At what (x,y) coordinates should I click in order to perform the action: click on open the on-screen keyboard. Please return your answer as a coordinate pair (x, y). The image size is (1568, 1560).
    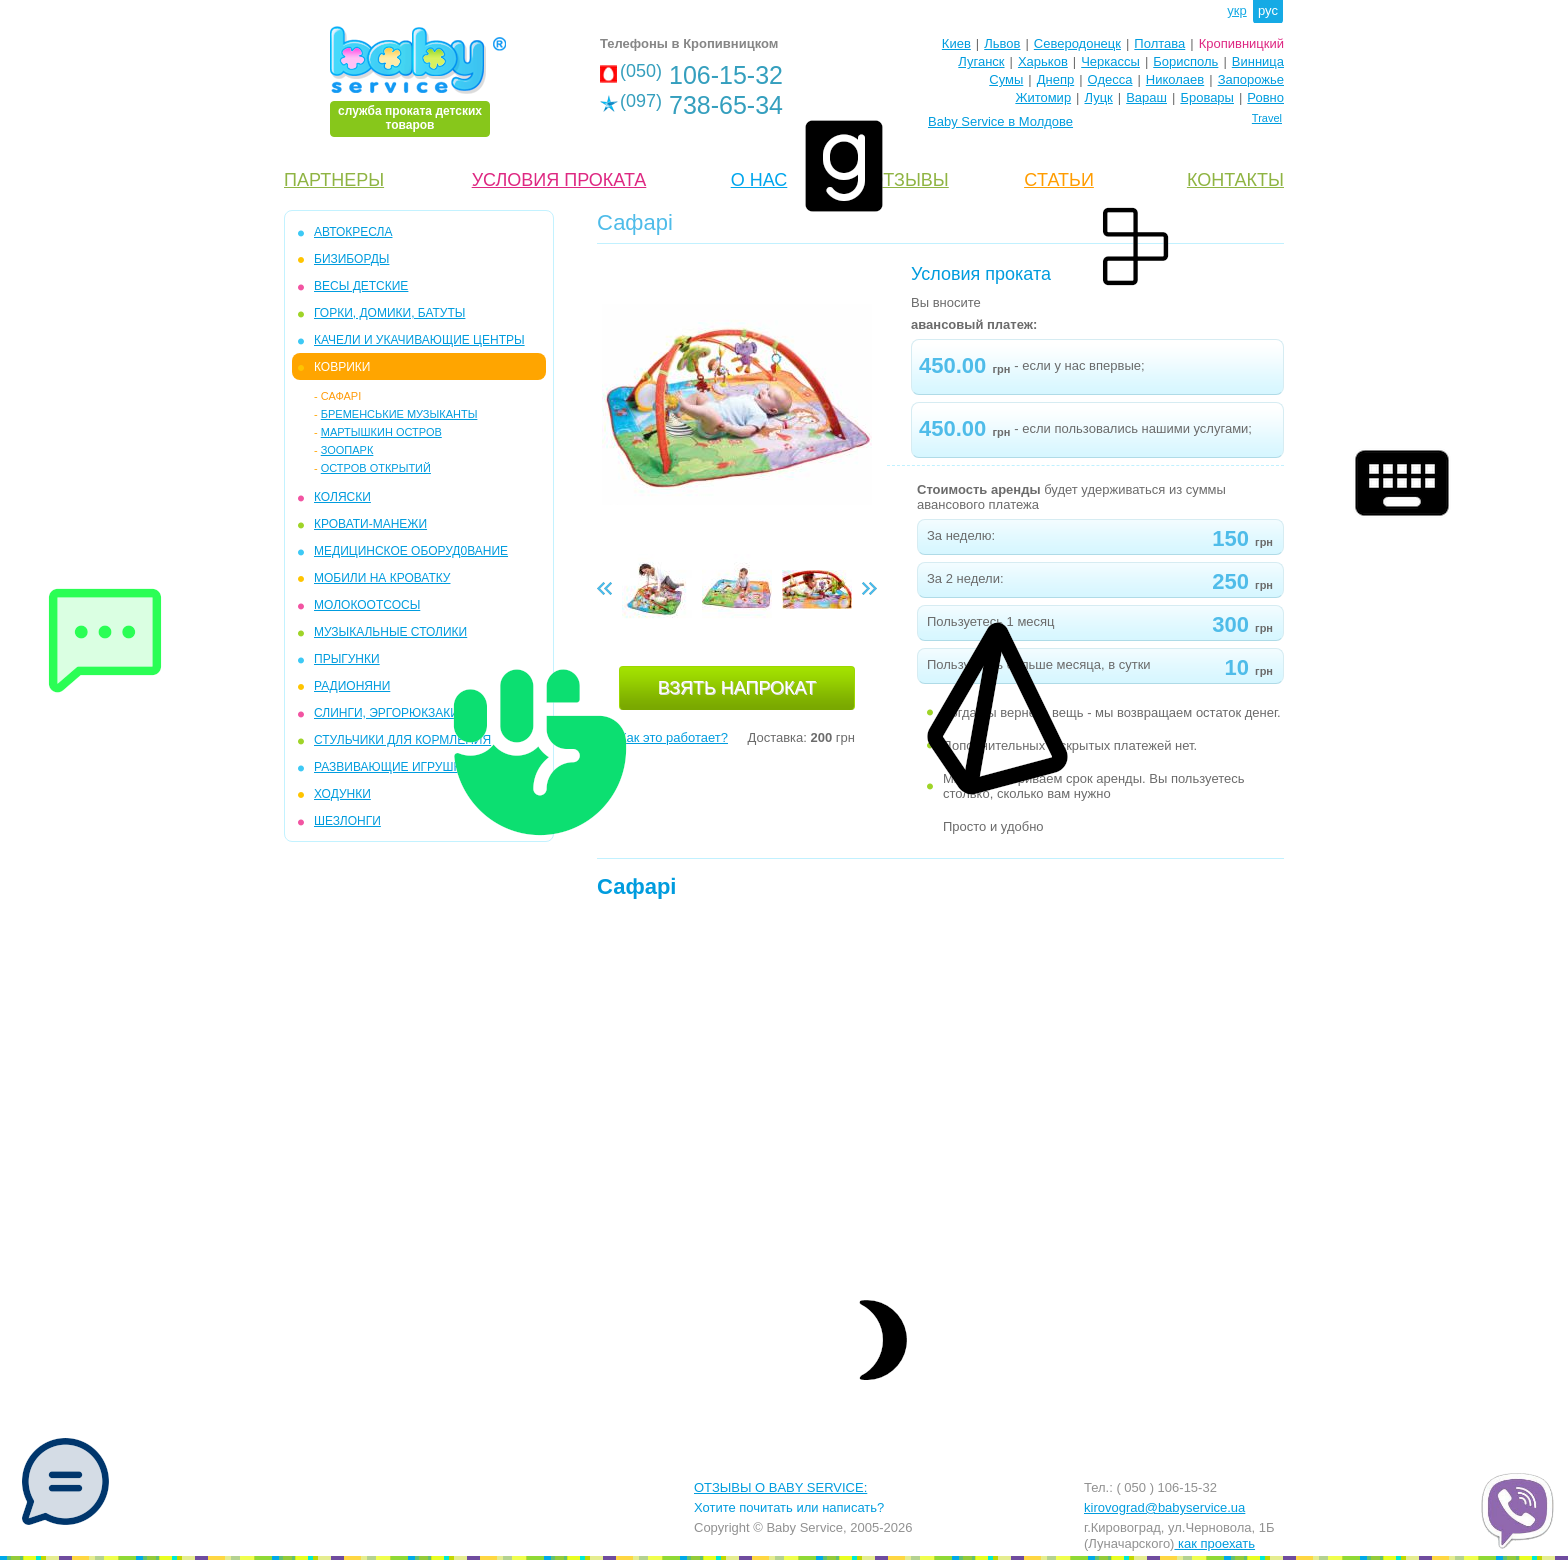
    Looking at the image, I should click on (1402, 483).